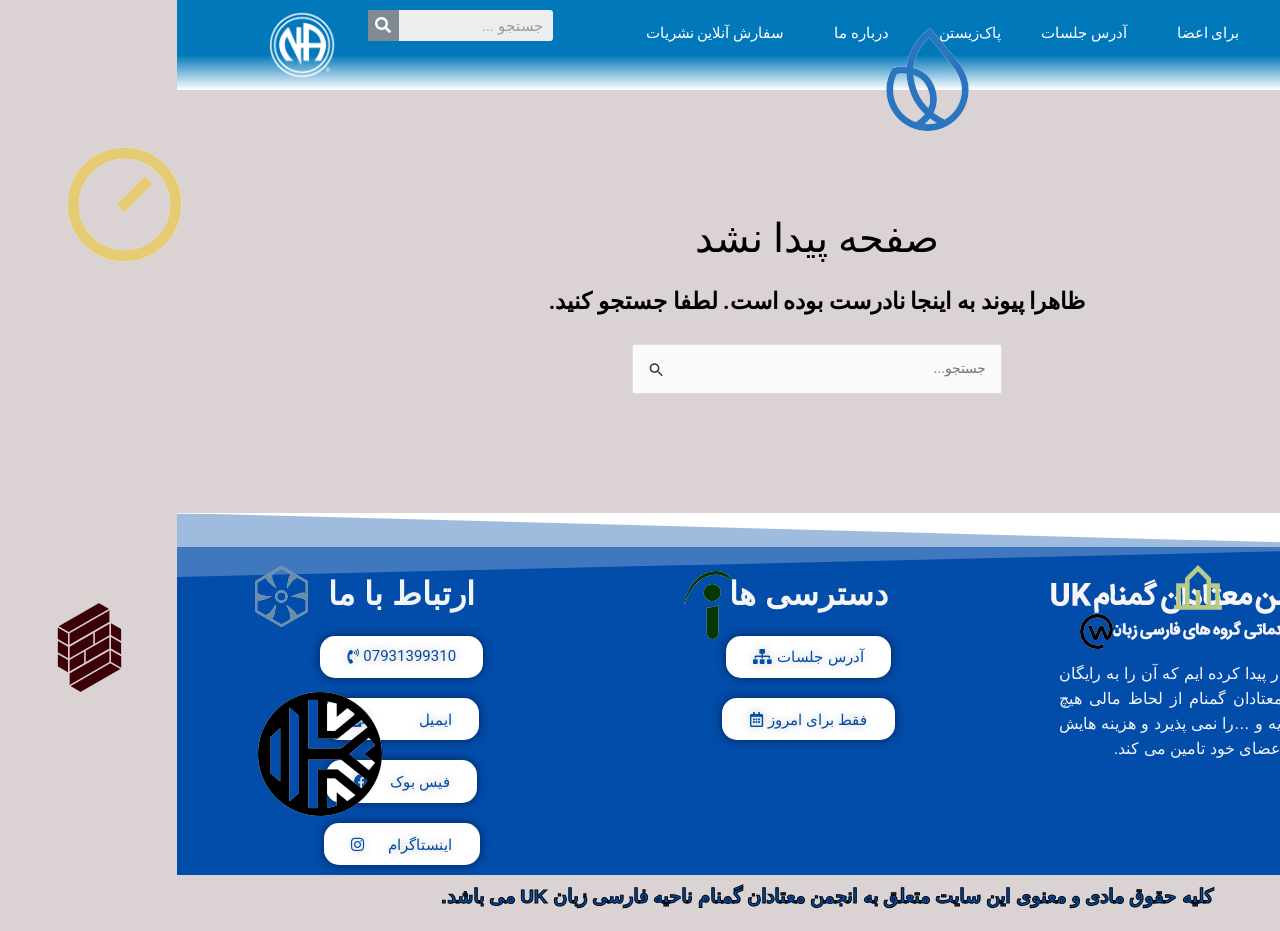 This screenshot has width=1280, height=931. Describe the element at coordinates (1096, 631) in the screenshot. I see `open Workplace by Meta` at that location.